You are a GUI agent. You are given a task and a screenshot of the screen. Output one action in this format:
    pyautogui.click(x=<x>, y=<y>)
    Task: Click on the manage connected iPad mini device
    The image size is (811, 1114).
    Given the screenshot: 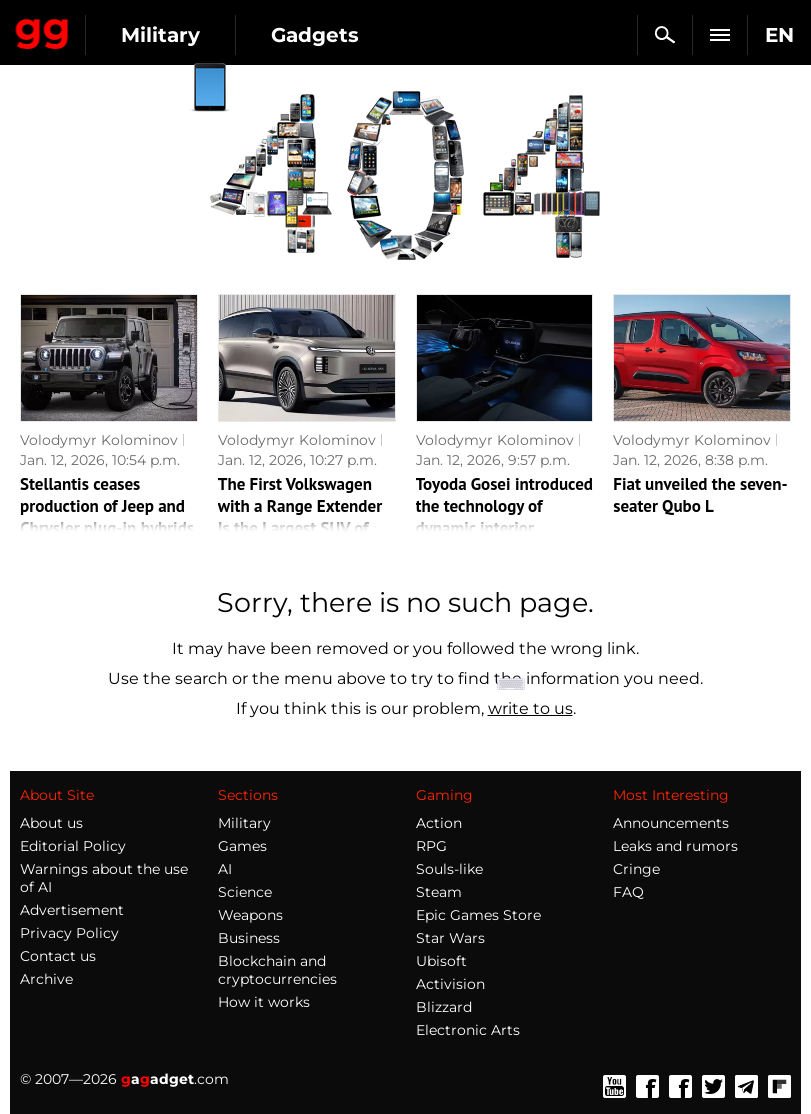 What is the action you would take?
    pyautogui.click(x=210, y=83)
    